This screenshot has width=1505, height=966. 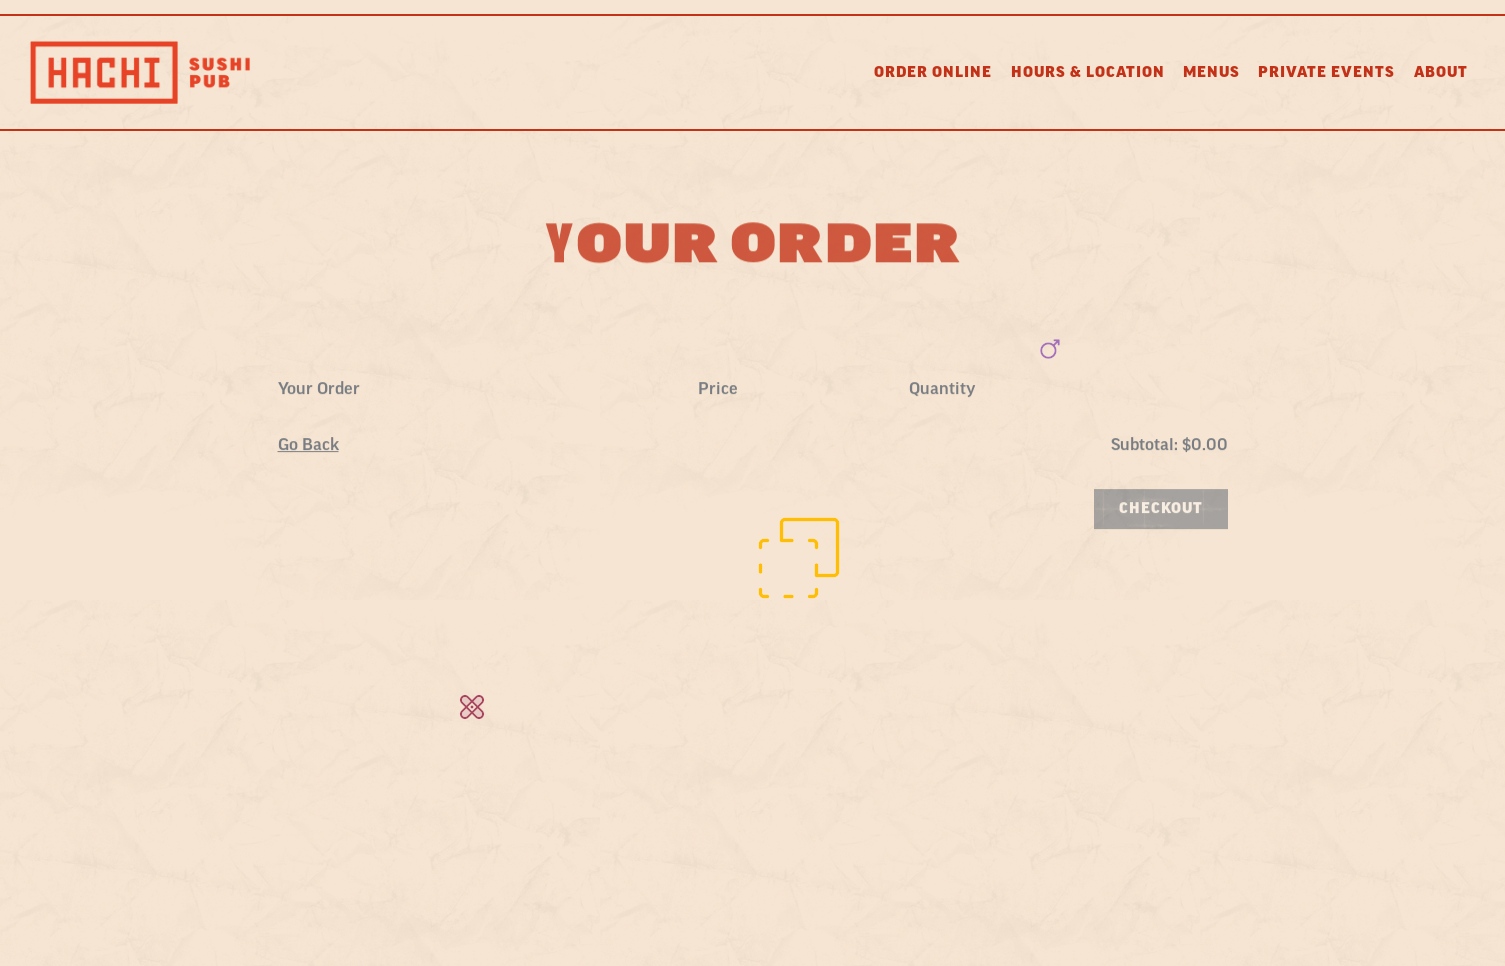 I want to click on bring selection to front layer, so click(x=799, y=558).